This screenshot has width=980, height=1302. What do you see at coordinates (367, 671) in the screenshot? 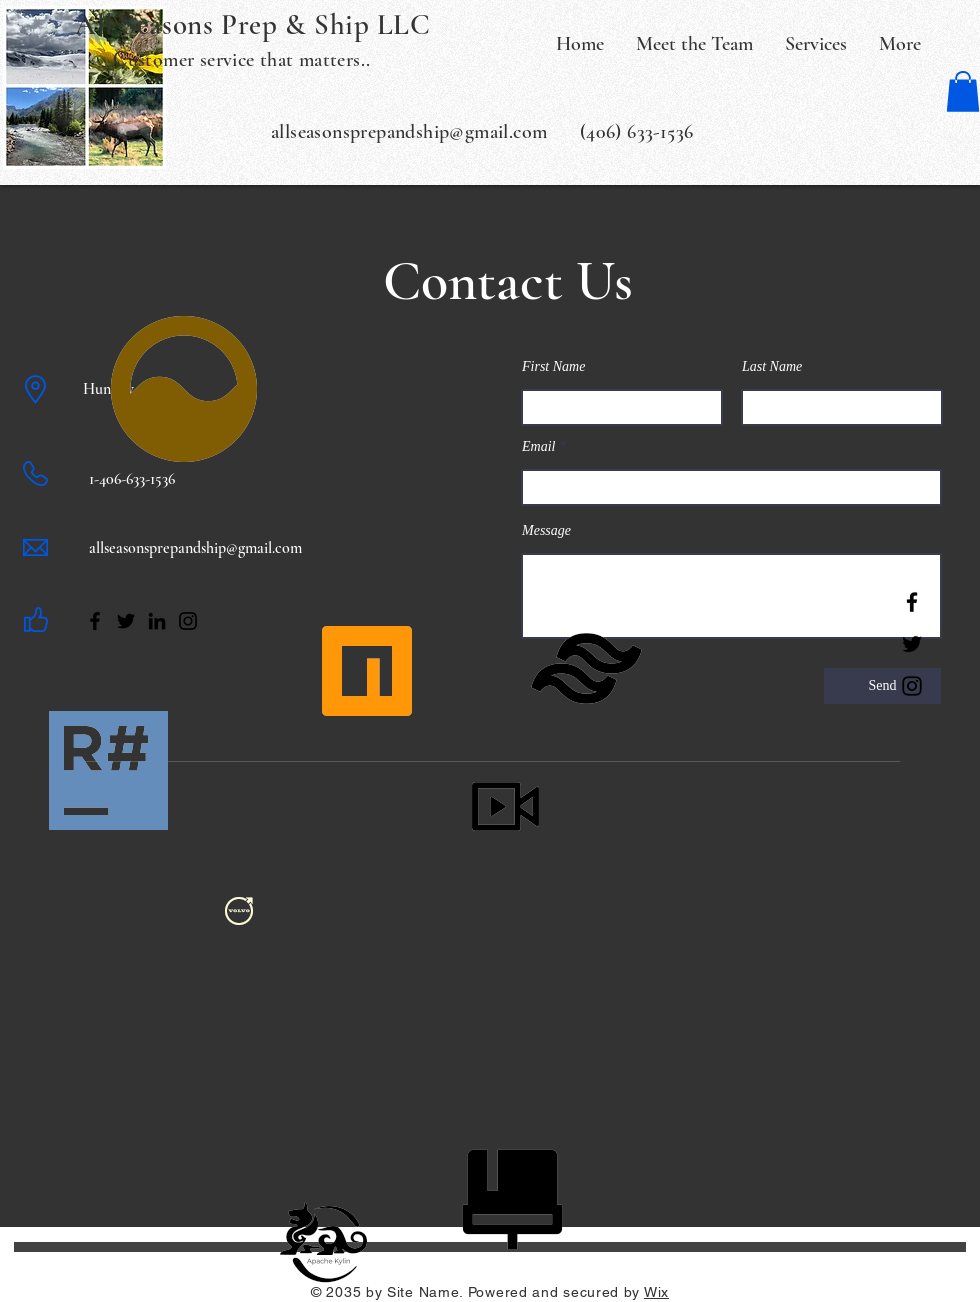
I see `npm (node package manager) logo` at bounding box center [367, 671].